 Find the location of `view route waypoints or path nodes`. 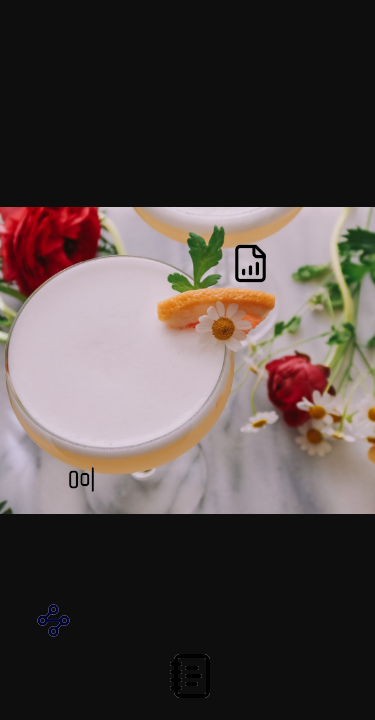

view route waypoints or path nodes is located at coordinates (53, 620).